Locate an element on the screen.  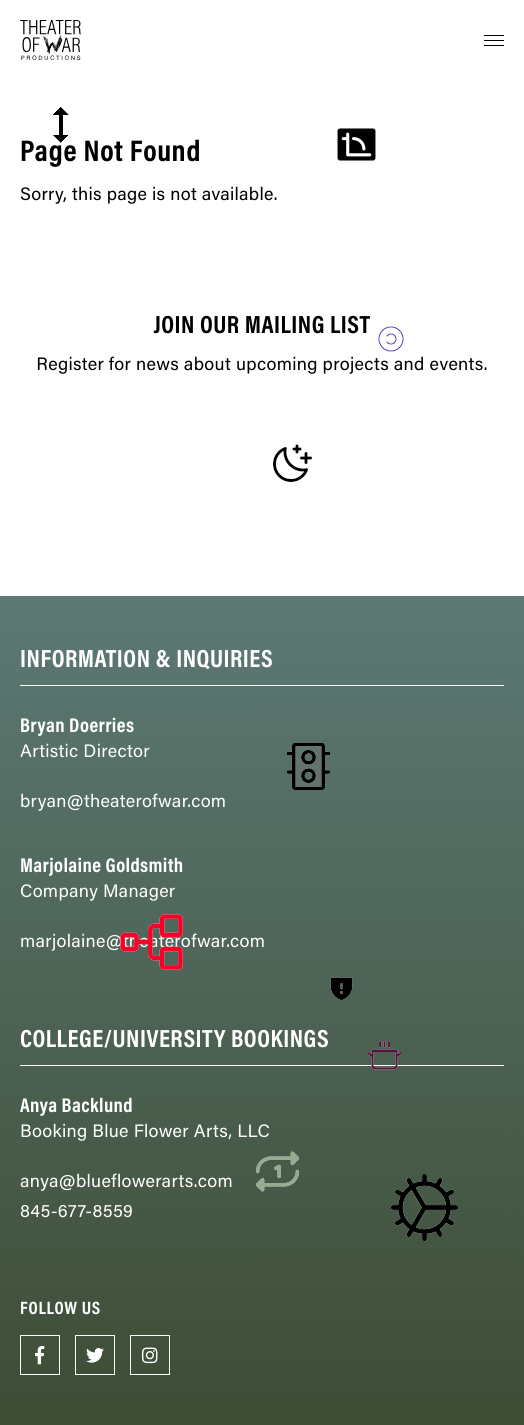
indicates a security warning or potential threat is located at coordinates (341, 987).